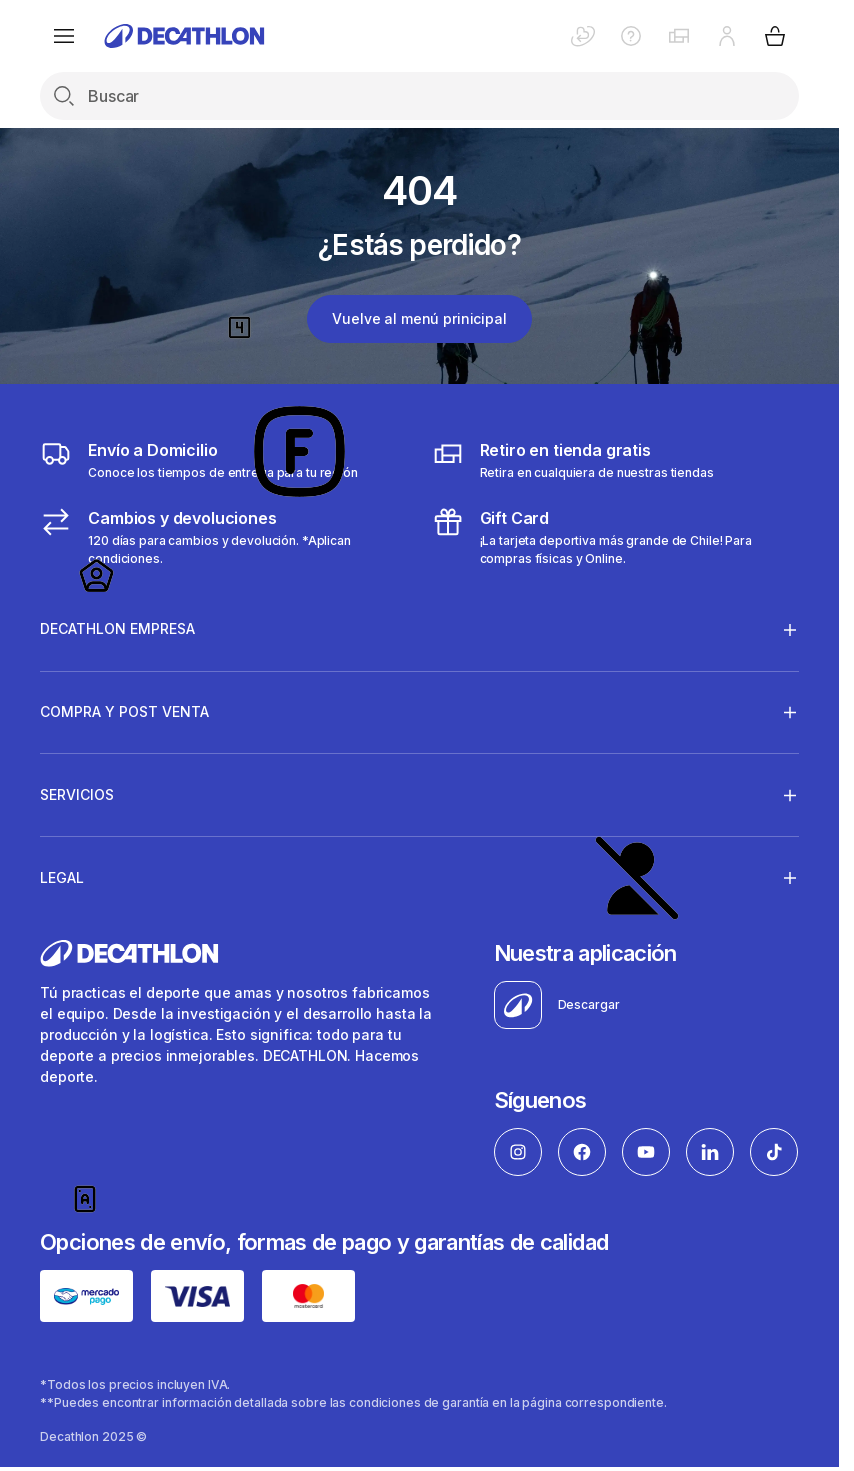  What do you see at coordinates (299, 451) in the screenshot?
I see `open Facebook app or link` at bounding box center [299, 451].